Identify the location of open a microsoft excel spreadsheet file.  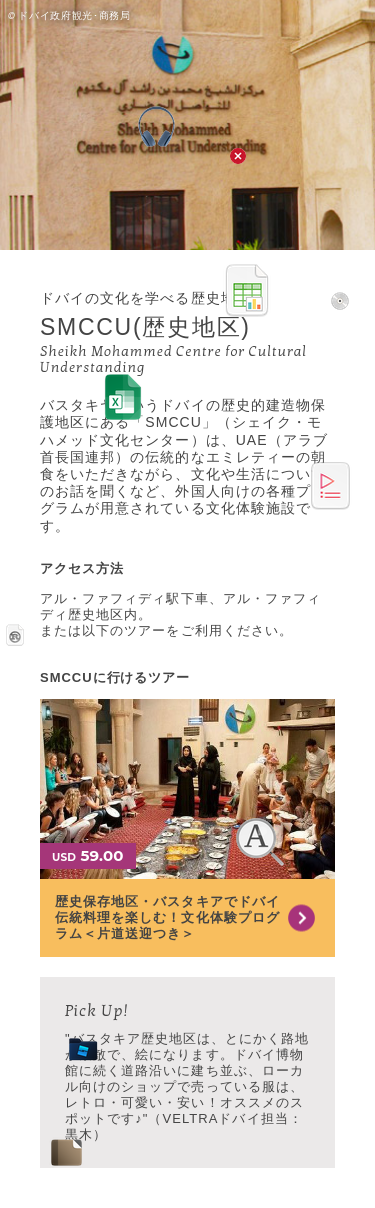
(123, 397).